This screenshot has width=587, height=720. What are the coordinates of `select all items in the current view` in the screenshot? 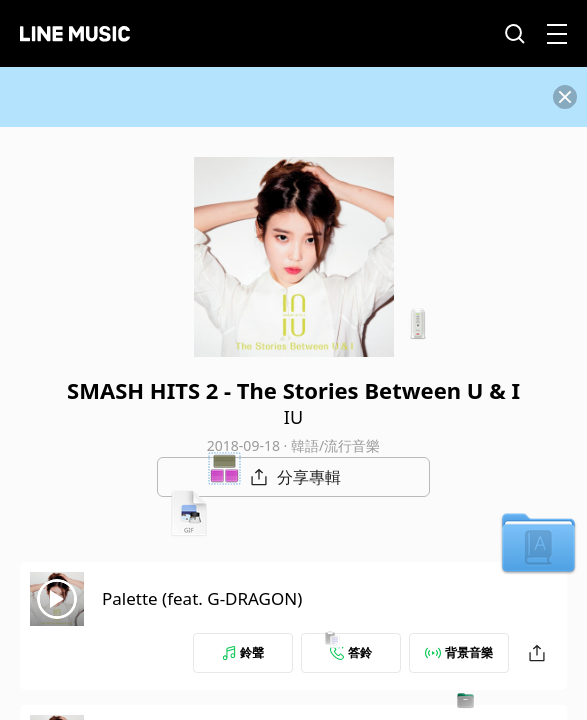 It's located at (224, 468).